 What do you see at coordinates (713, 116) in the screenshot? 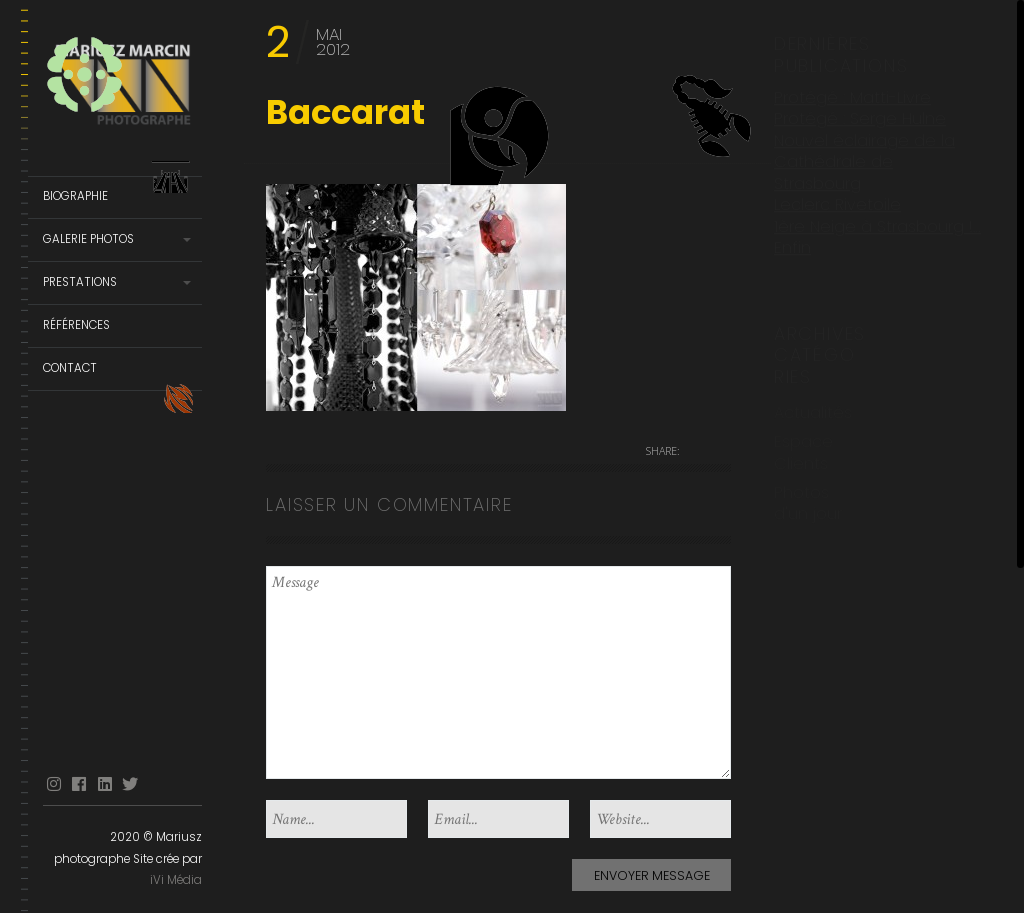
I see `scorpion character or creature icon in a game` at bounding box center [713, 116].